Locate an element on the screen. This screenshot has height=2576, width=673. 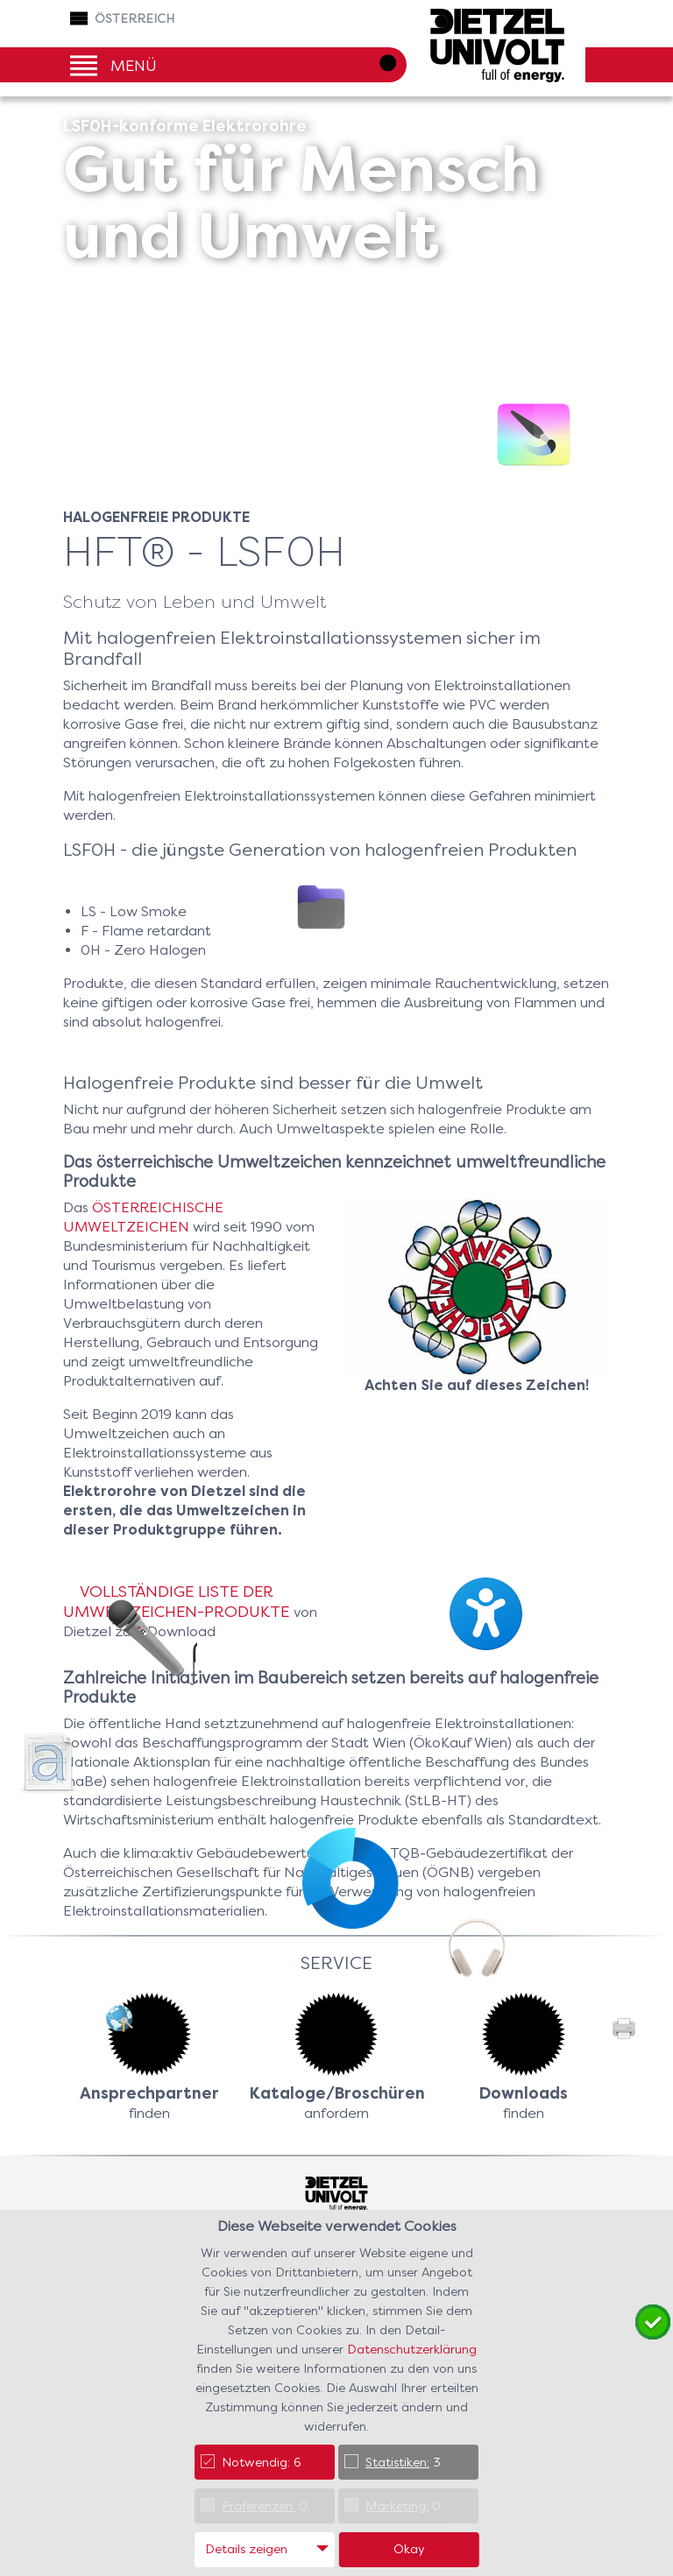
a font file type indicator is located at coordinates (49, 1761).